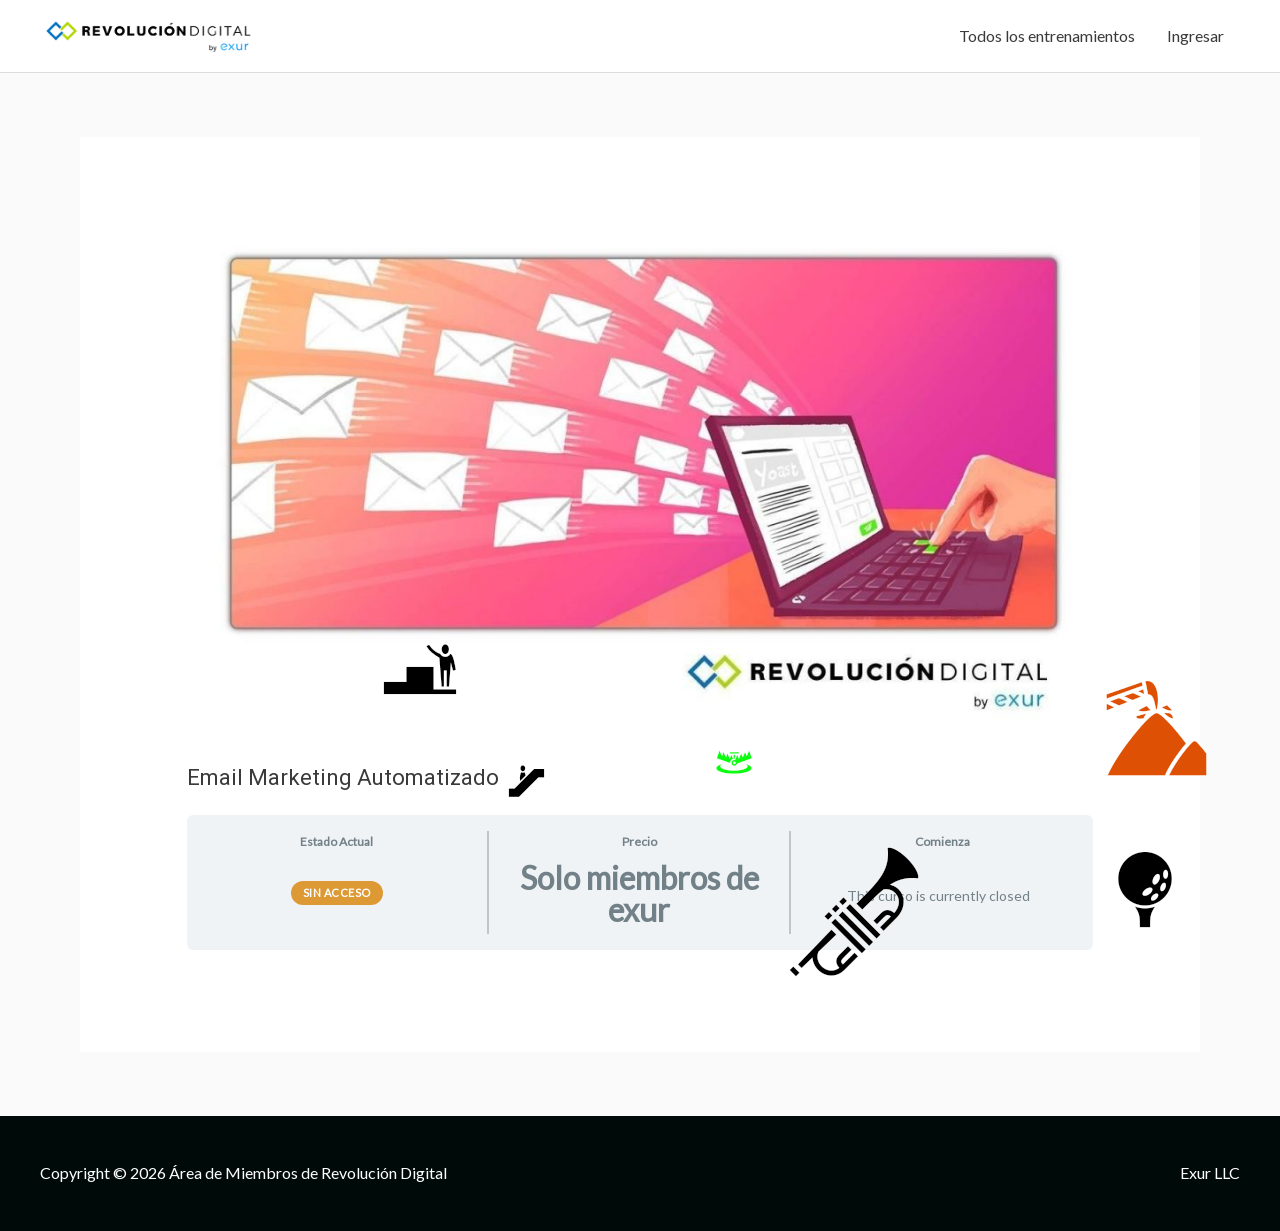  Describe the element at coordinates (854, 912) in the screenshot. I see `play sound or audio notification` at that location.